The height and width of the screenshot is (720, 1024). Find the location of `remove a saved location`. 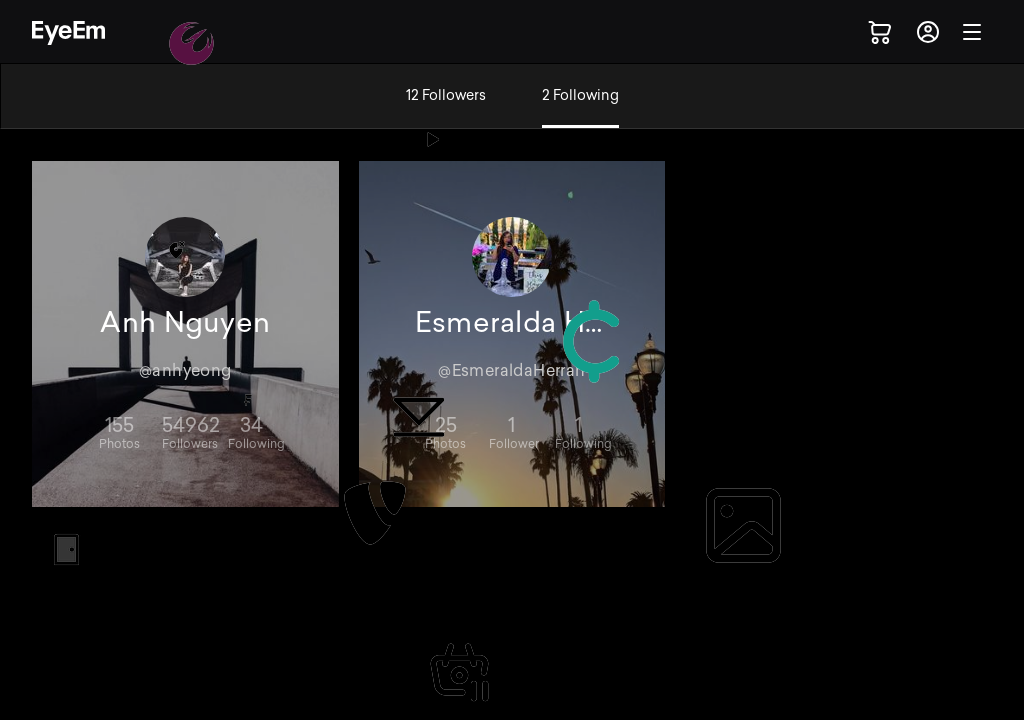

remove a saved location is located at coordinates (176, 250).